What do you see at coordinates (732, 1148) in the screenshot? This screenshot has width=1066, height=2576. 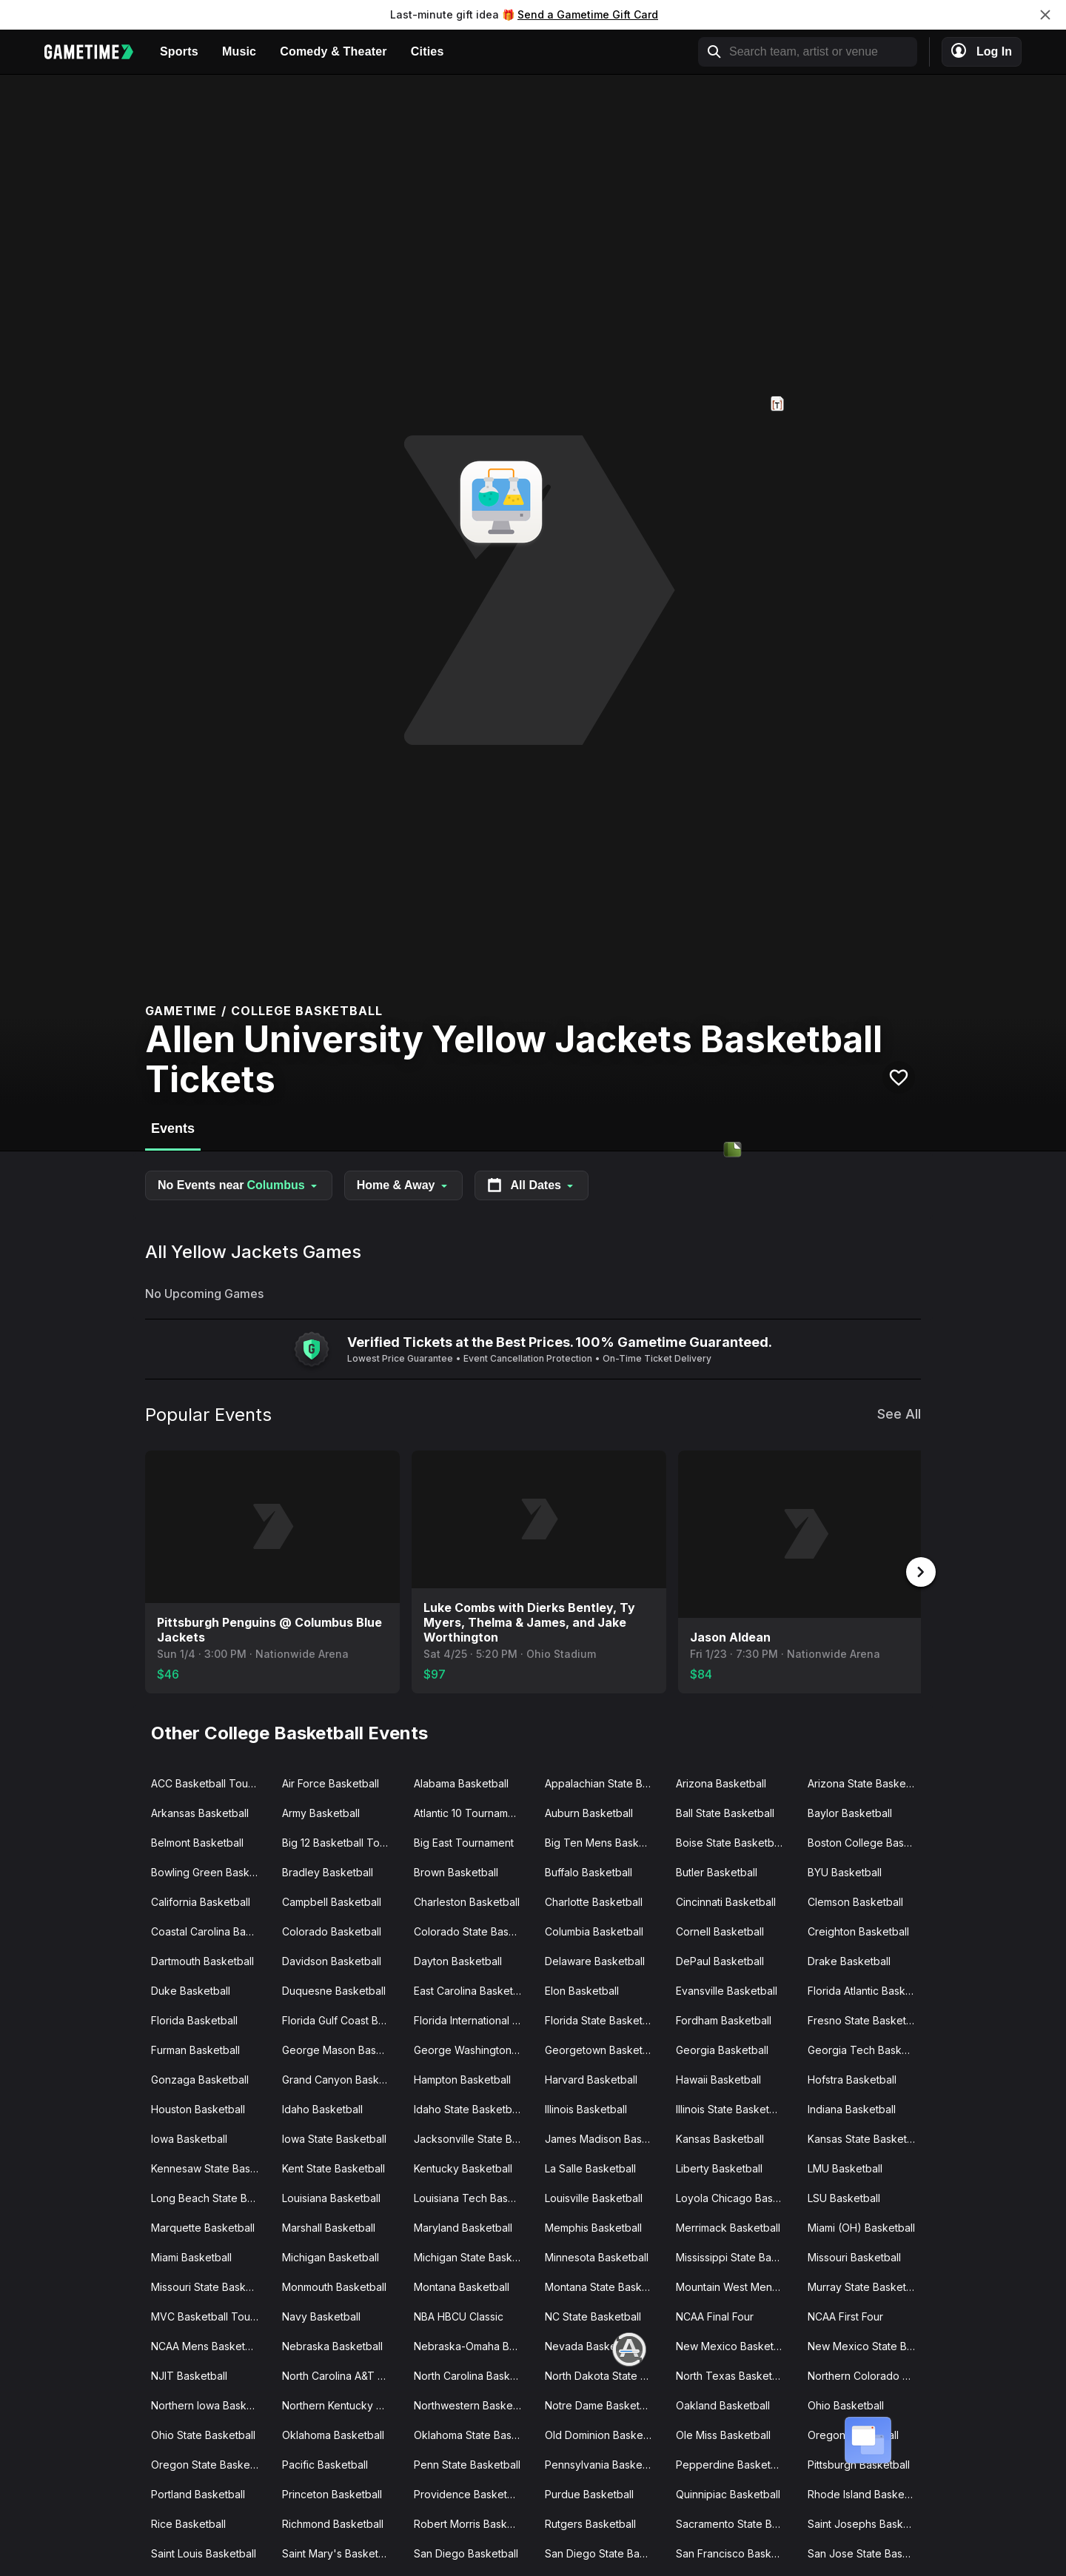 I see `change desktop wallpaper settings` at bounding box center [732, 1148].